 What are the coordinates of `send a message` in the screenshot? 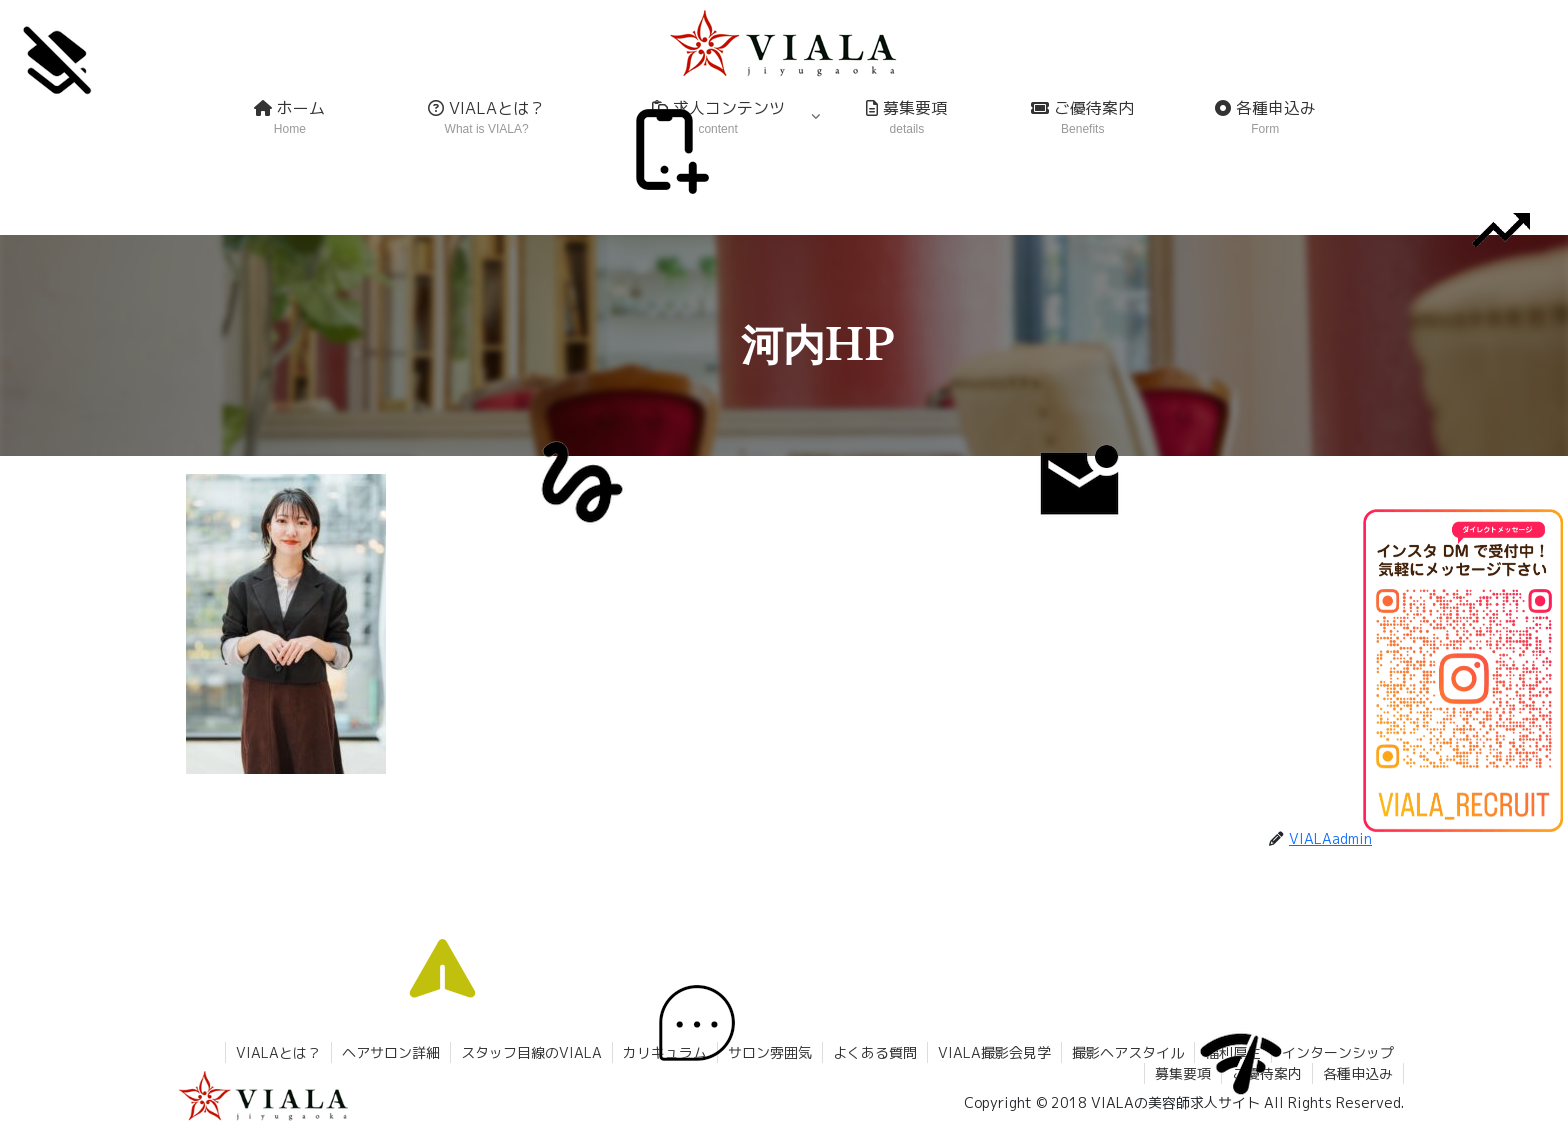 It's located at (442, 969).